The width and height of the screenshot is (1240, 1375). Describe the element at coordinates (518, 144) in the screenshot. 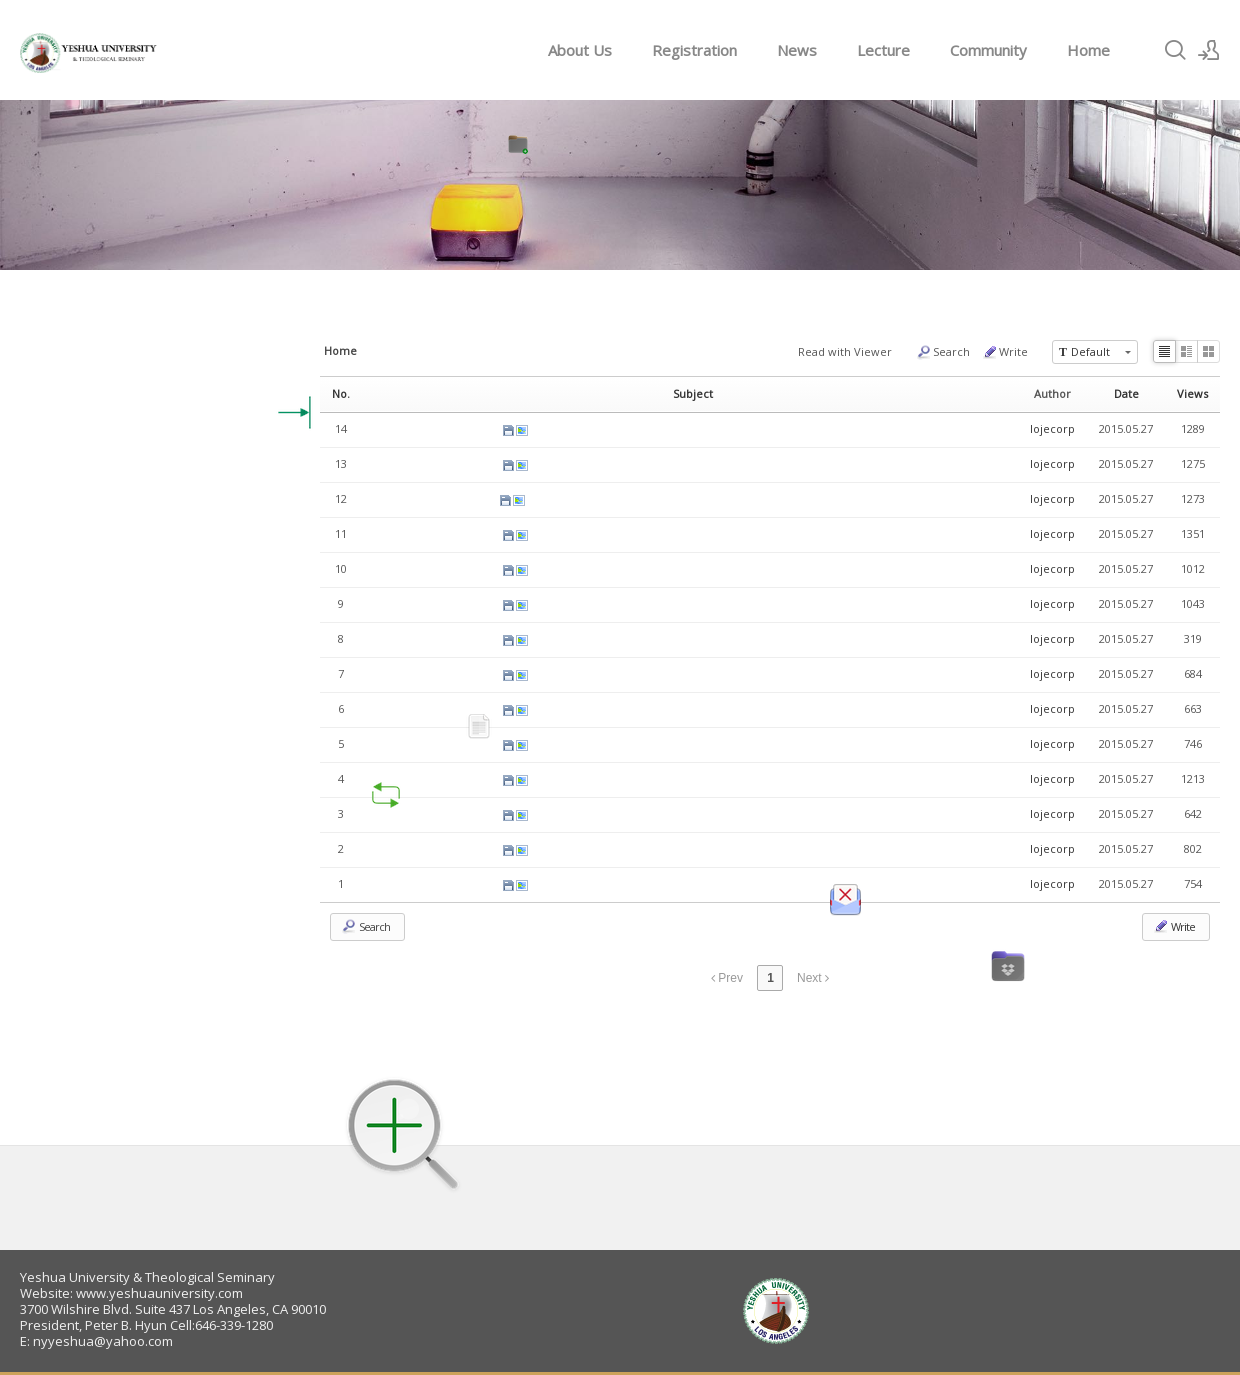

I see `create a new folder` at that location.